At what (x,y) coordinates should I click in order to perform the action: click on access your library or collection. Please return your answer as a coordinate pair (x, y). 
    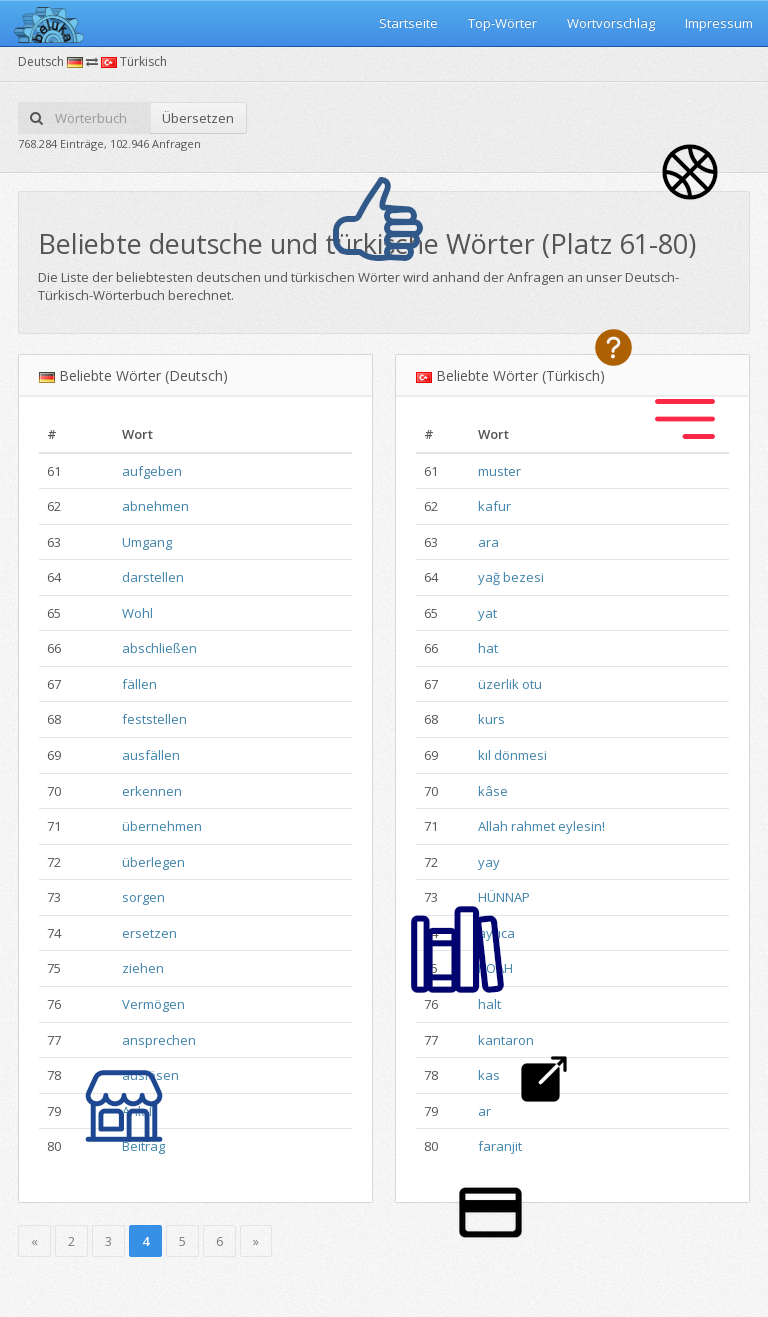
    Looking at the image, I should click on (457, 949).